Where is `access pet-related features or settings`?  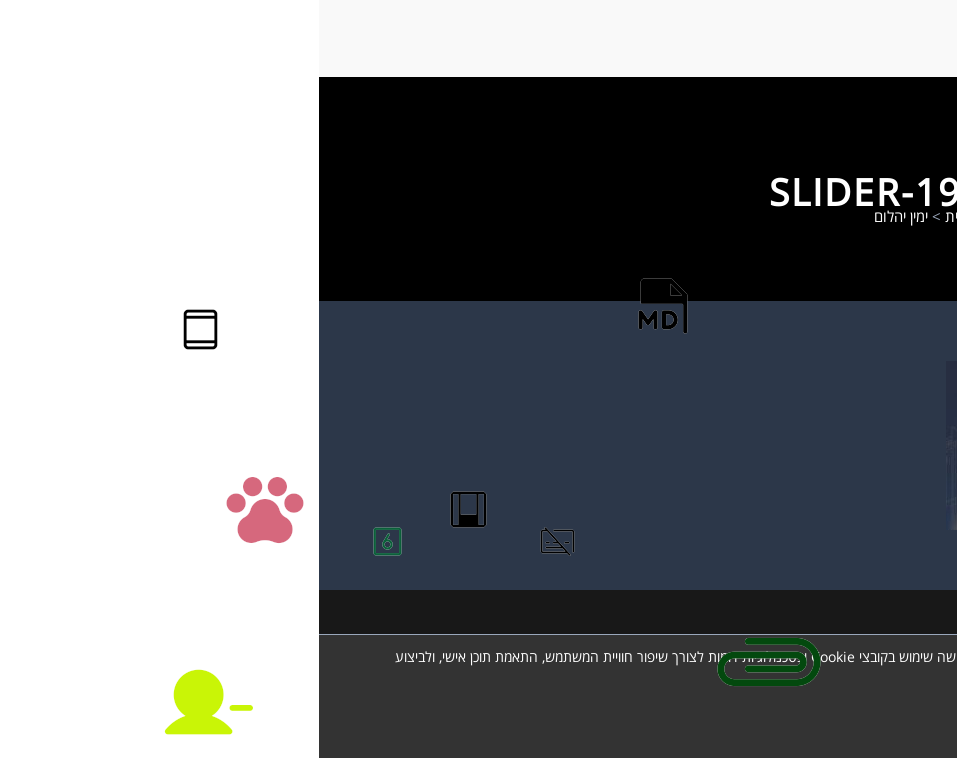
access pet-related features or settings is located at coordinates (265, 510).